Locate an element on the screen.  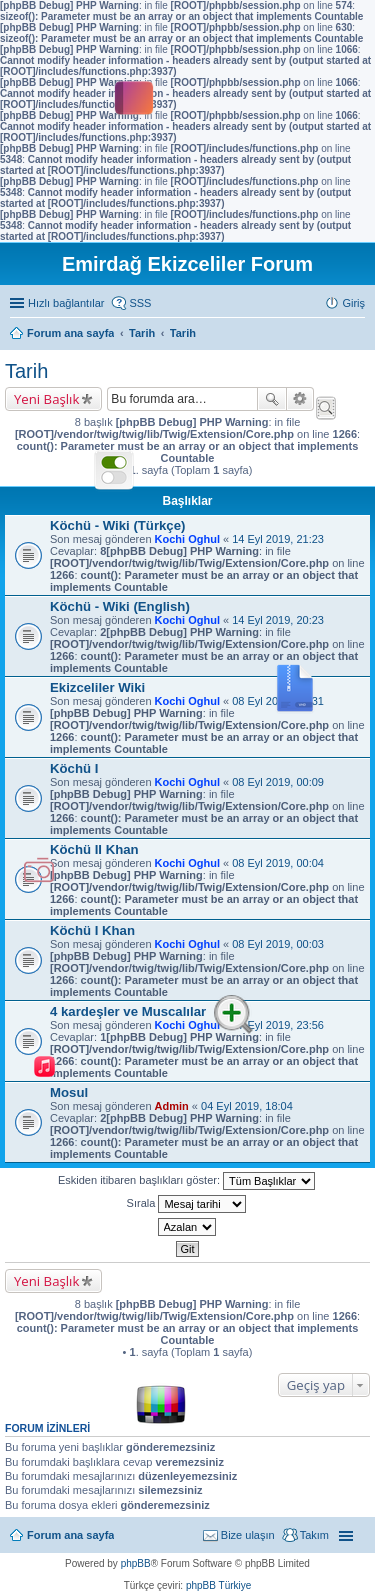
open the system logs application is located at coordinates (326, 408).